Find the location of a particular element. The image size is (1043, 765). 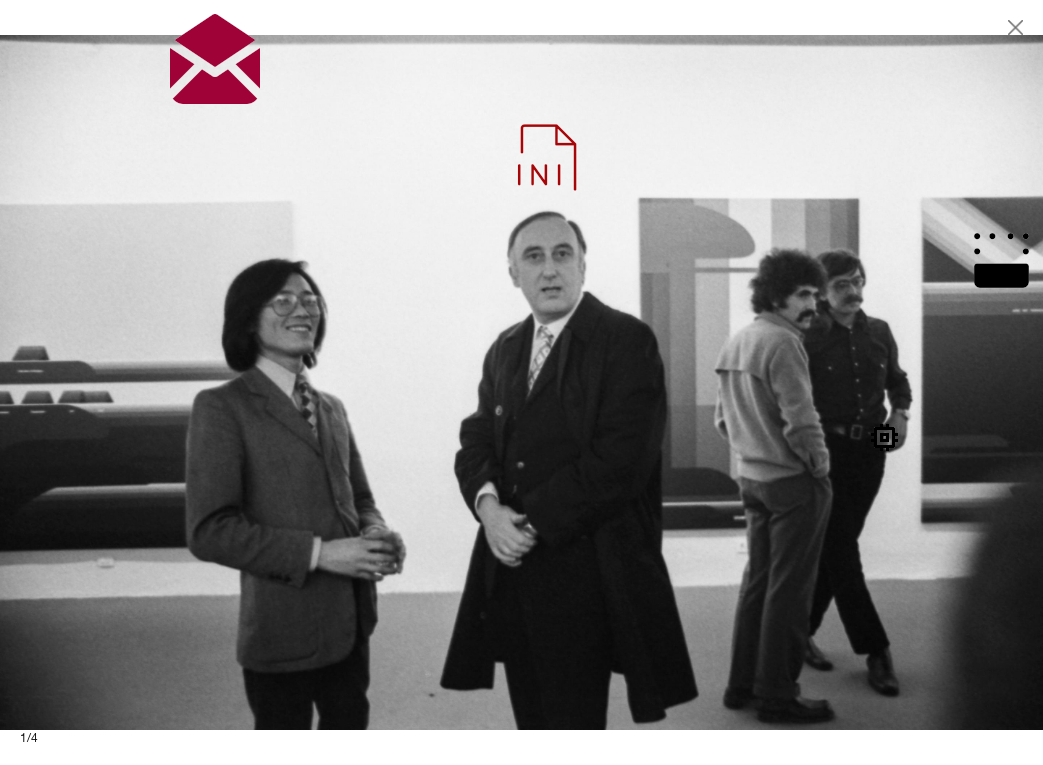

view device memory or RAM usage is located at coordinates (884, 437).